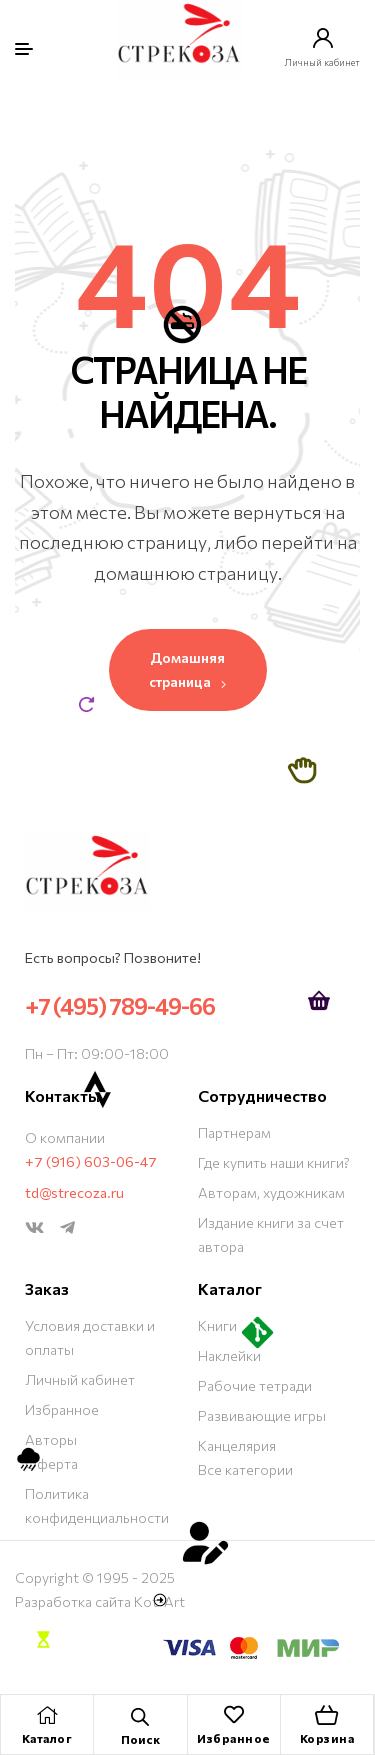 The width and height of the screenshot is (375, 1755). What do you see at coordinates (319, 1001) in the screenshot?
I see `view your shopping basket` at bounding box center [319, 1001].